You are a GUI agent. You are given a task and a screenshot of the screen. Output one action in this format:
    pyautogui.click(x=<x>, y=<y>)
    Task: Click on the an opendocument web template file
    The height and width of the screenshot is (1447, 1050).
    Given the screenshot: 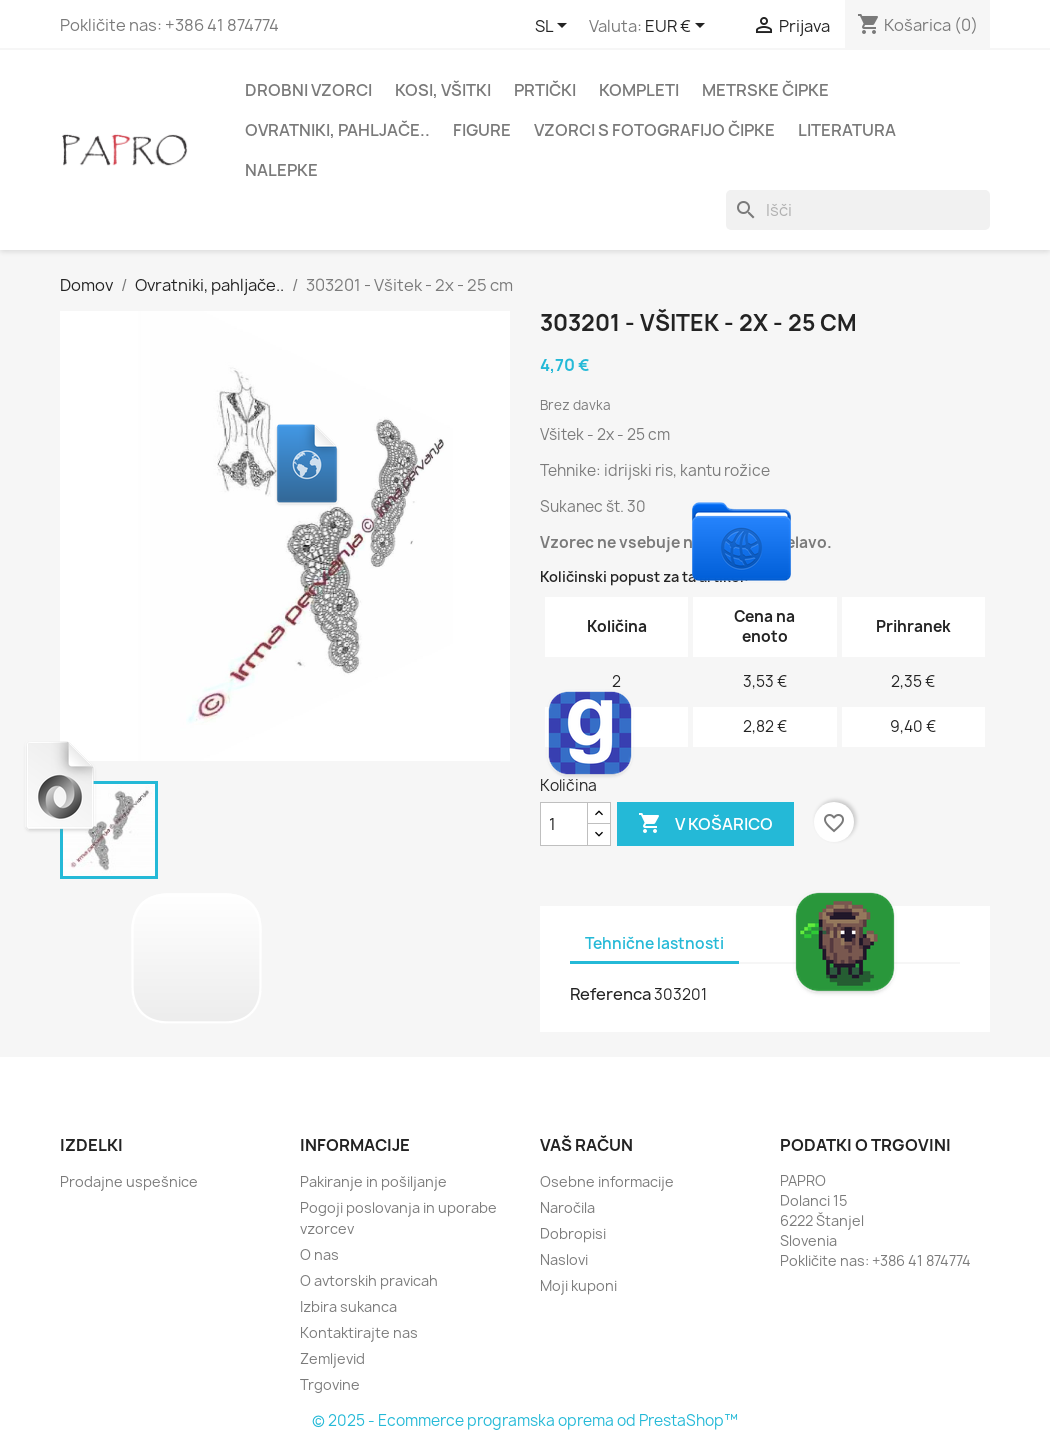 What is the action you would take?
    pyautogui.click(x=307, y=465)
    